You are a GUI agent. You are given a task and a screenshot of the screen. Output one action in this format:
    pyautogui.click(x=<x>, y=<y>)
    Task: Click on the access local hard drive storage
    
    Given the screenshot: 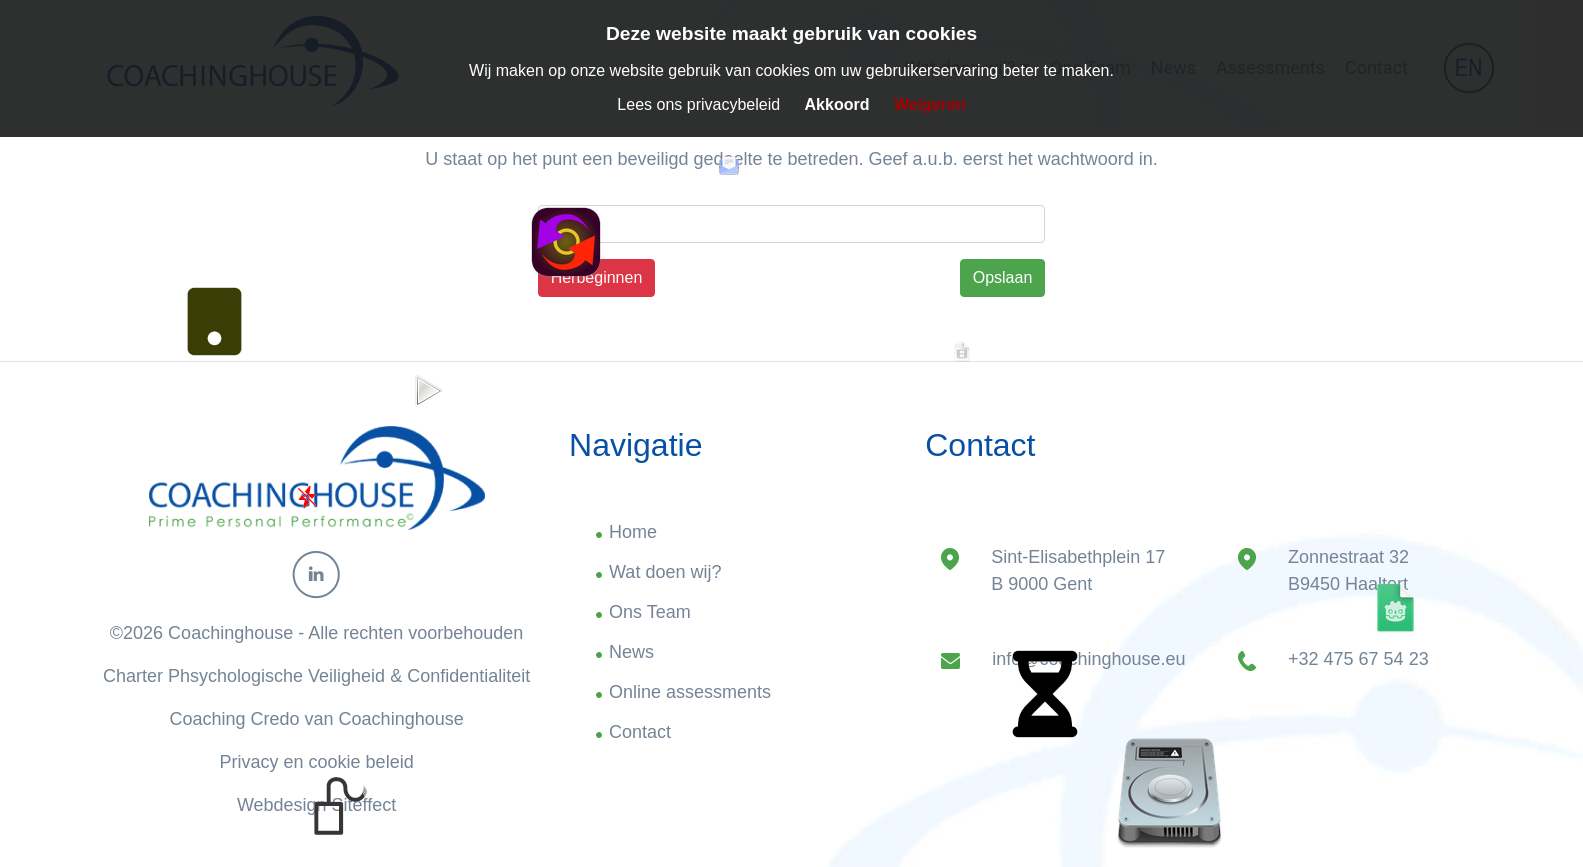 What is the action you would take?
    pyautogui.click(x=1169, y=791)
    